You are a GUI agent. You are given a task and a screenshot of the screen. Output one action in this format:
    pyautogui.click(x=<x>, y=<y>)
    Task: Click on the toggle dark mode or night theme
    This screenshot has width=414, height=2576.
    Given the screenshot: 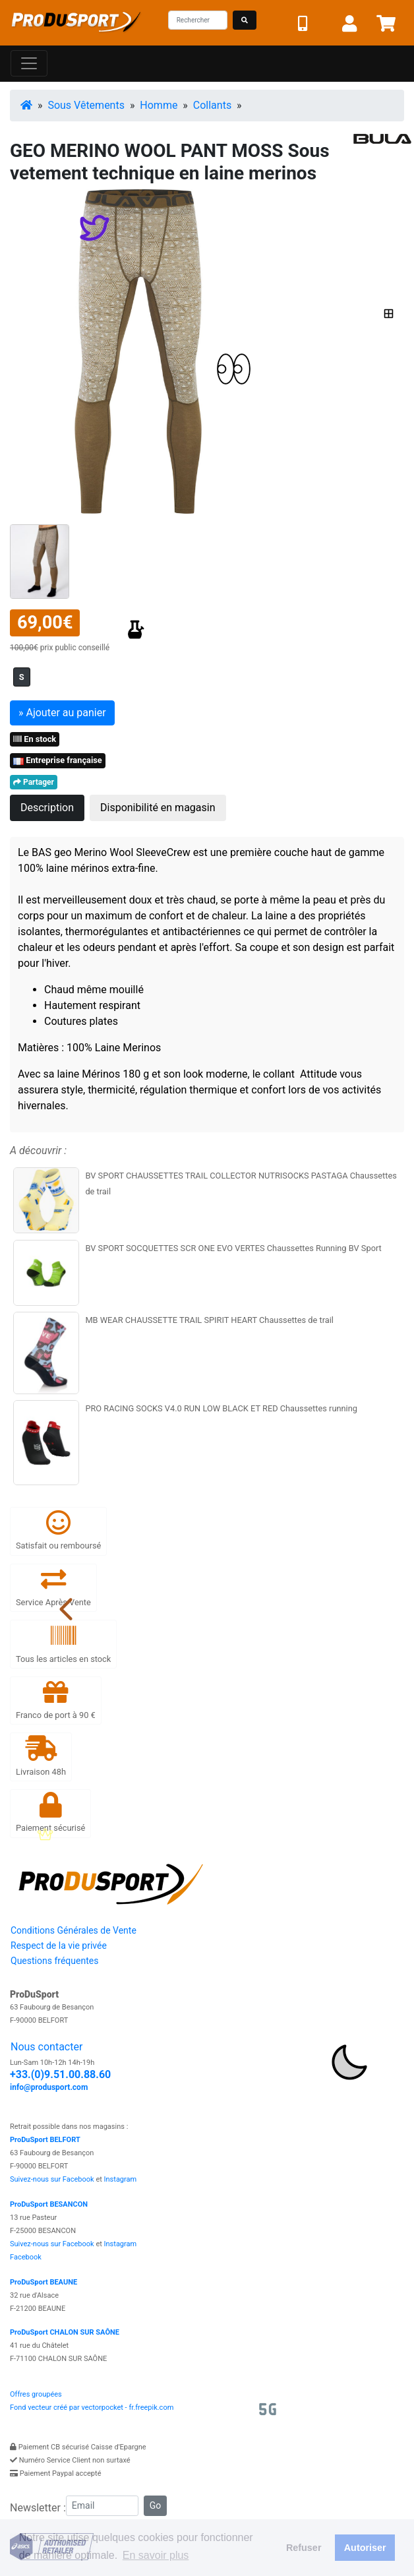 What is the action you would take?
    pyautogui.click(x=348, y=2063)
    